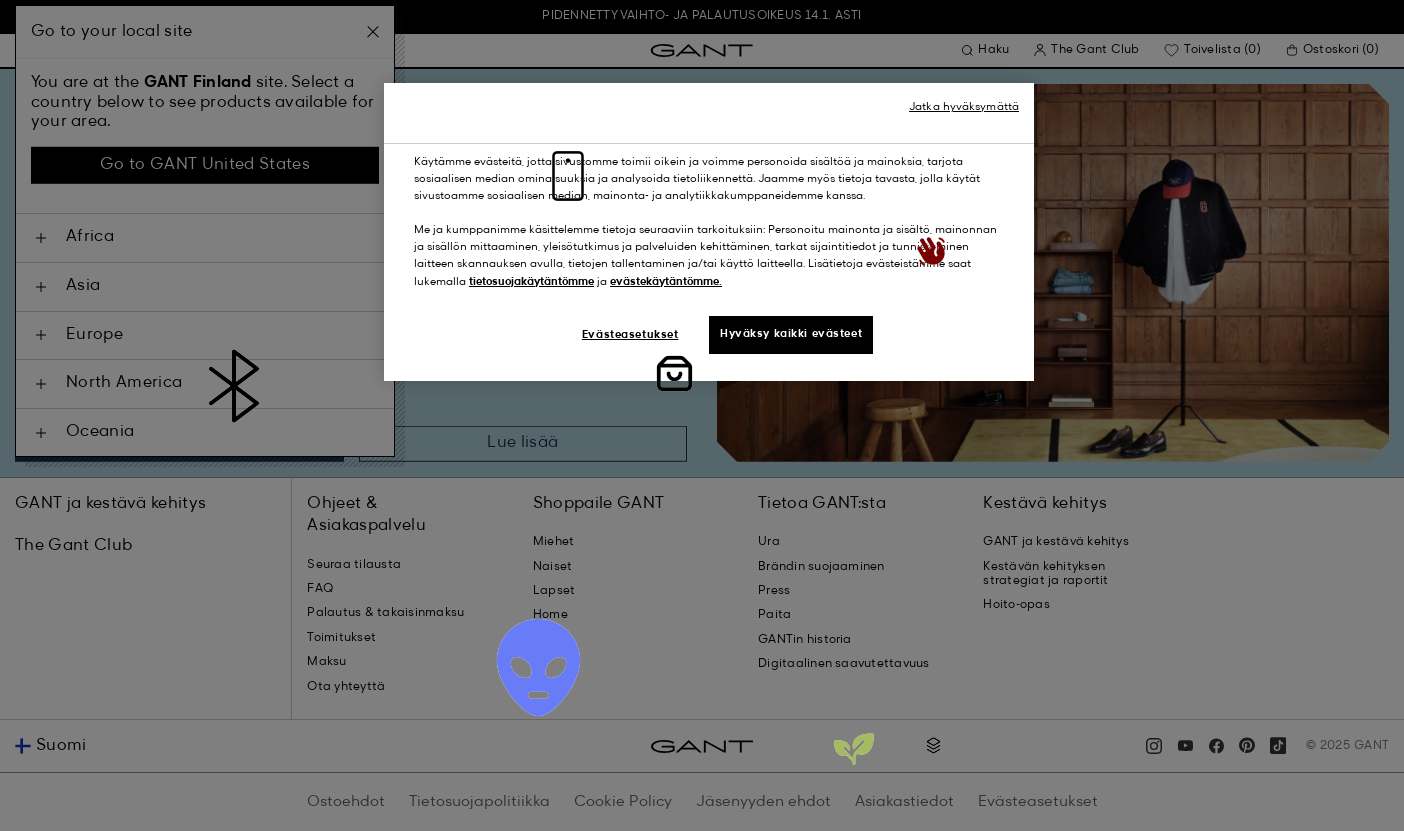 The image size is (1404, 831). What do you see at coordinates (854, 748) in the screenshot?
I see `access plant care or gardening features` at bounding box center [854, 748].